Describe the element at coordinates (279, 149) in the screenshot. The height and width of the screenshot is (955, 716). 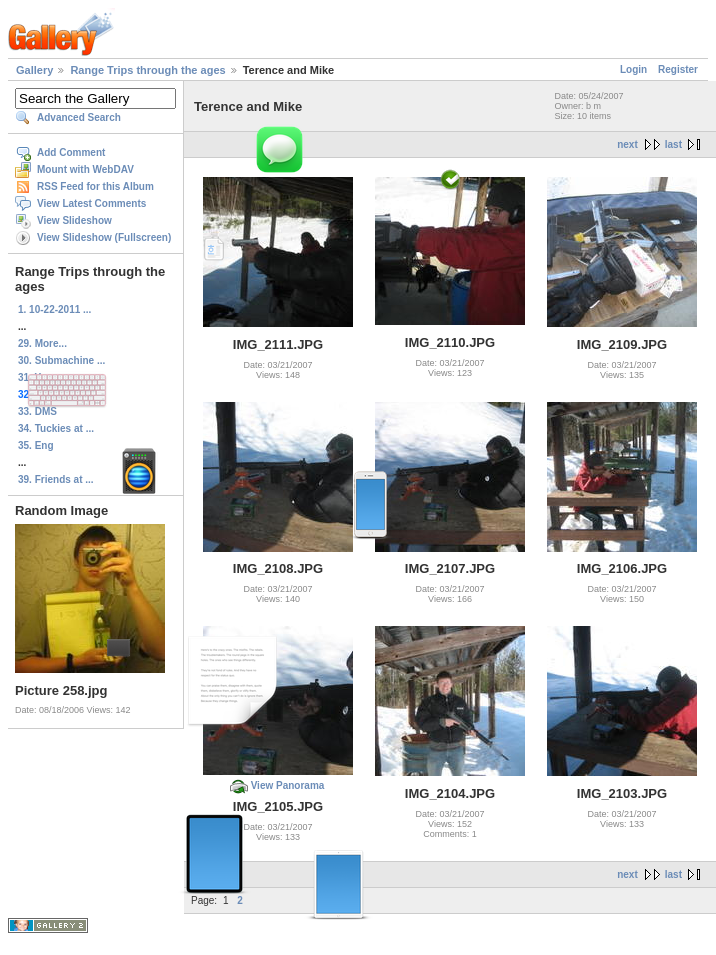
I see `open the messages app` at that location.